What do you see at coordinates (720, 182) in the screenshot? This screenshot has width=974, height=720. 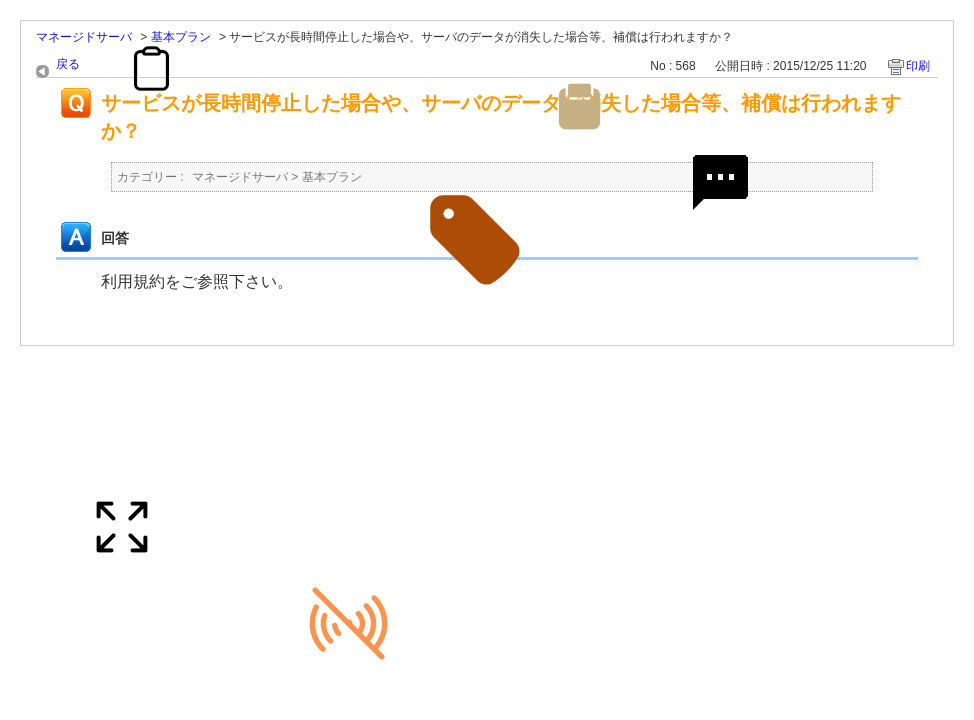 I see `open text messages` at bounding box center [720, 182].